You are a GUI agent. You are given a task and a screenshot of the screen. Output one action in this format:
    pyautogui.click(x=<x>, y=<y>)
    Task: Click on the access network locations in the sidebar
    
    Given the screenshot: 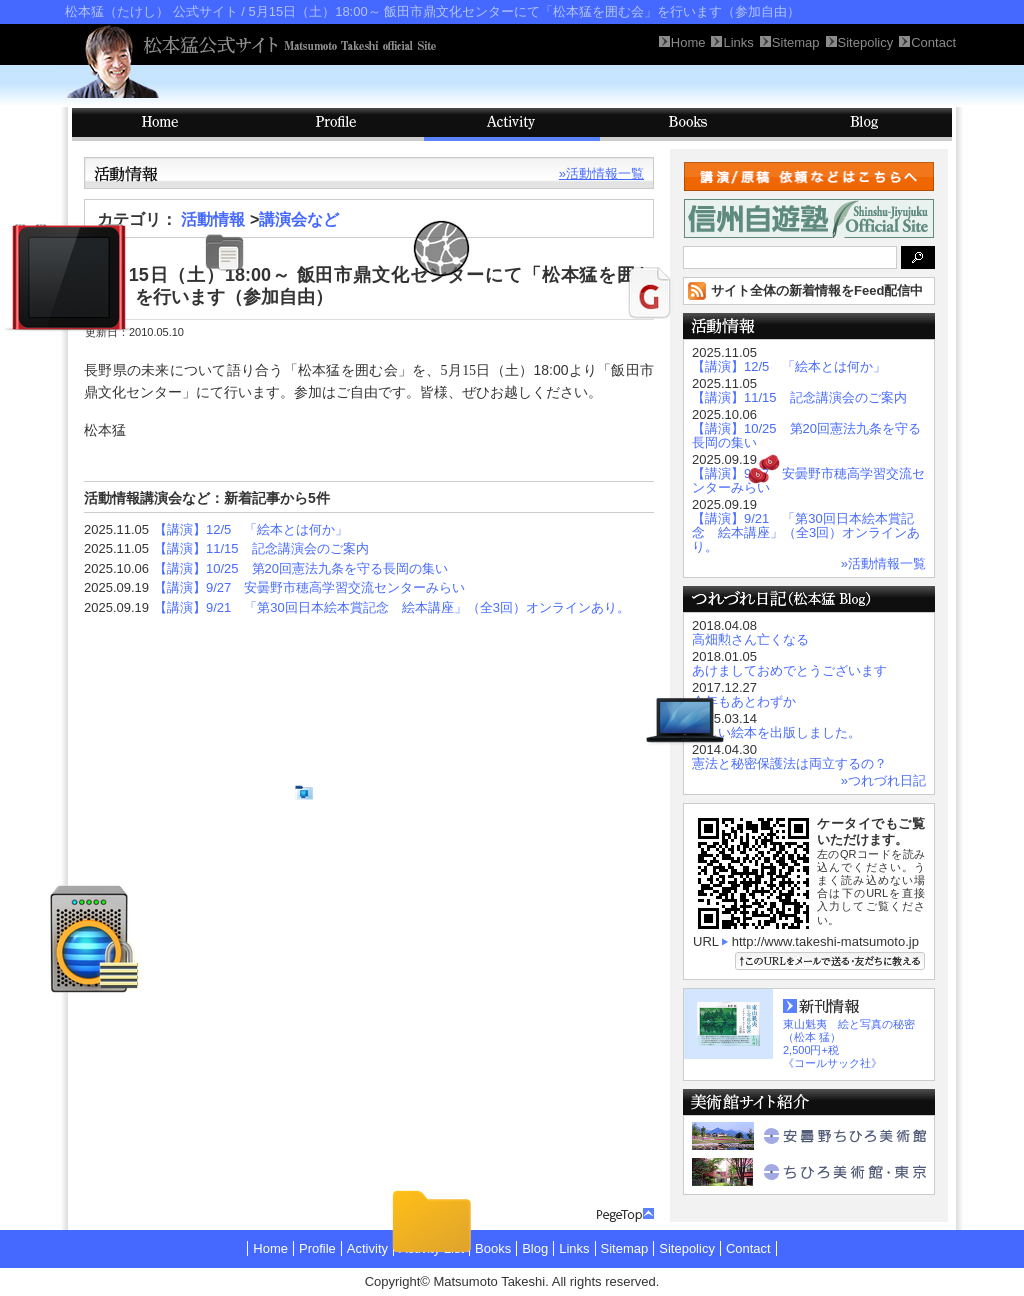 What is the action you would take?
    pyautogui.click(x=441, y=248)
    